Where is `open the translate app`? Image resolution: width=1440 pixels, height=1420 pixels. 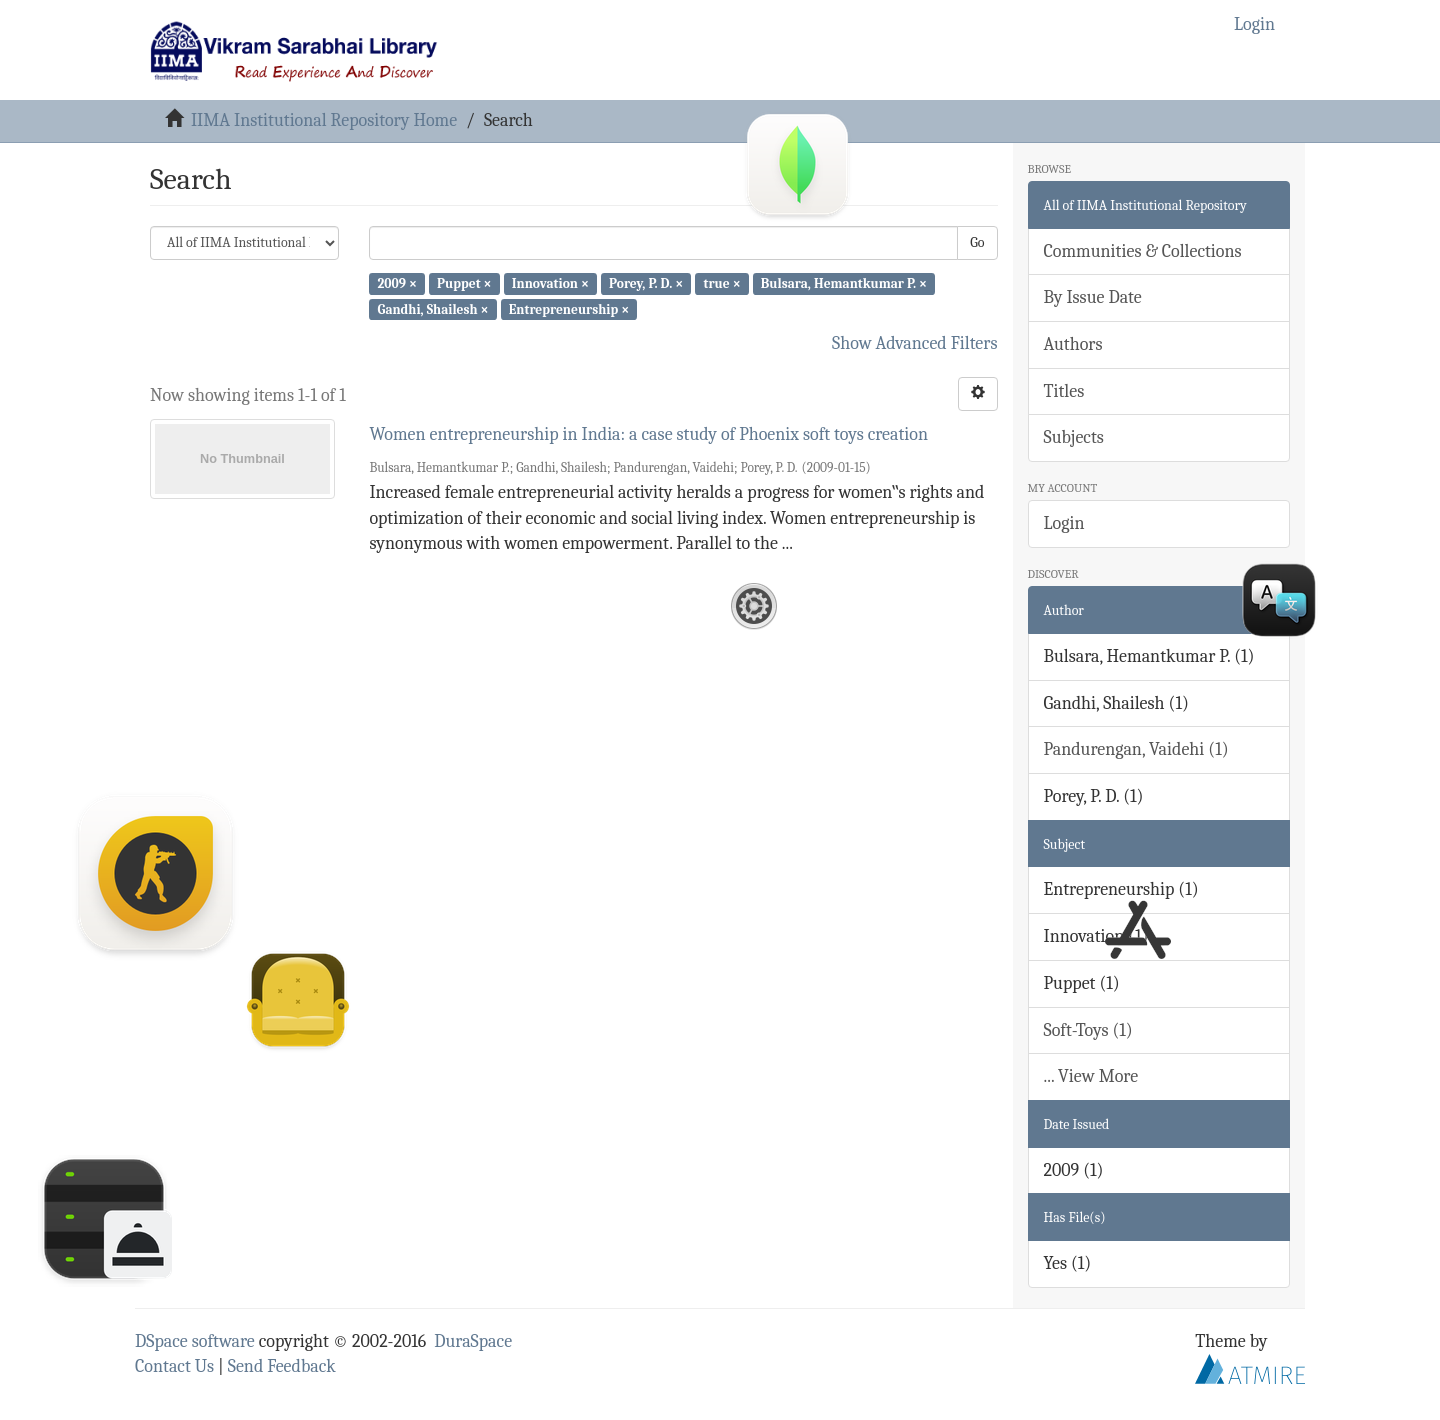 open the translate app is located at coordinates (1279, 600).